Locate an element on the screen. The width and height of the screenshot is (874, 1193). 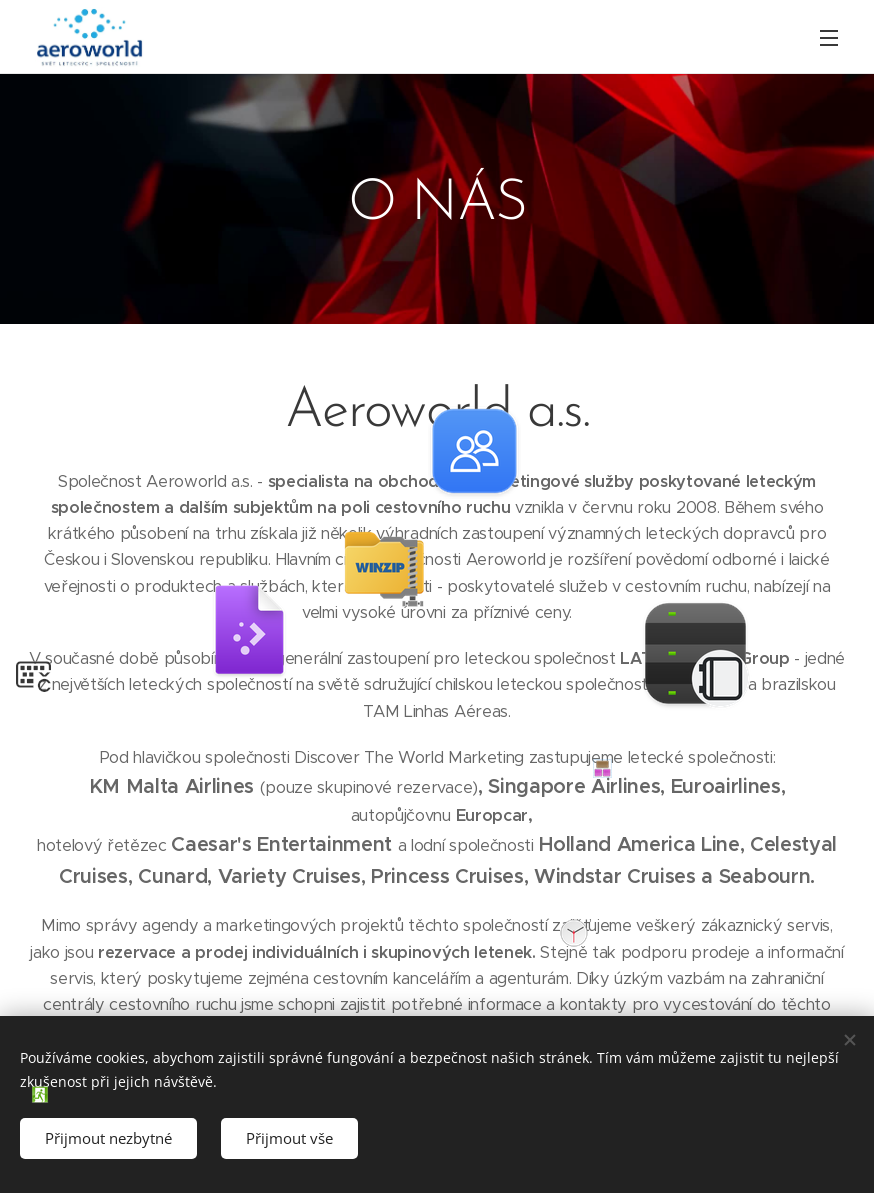
configure ldap server connection settings is located at coordinates (695, 653).